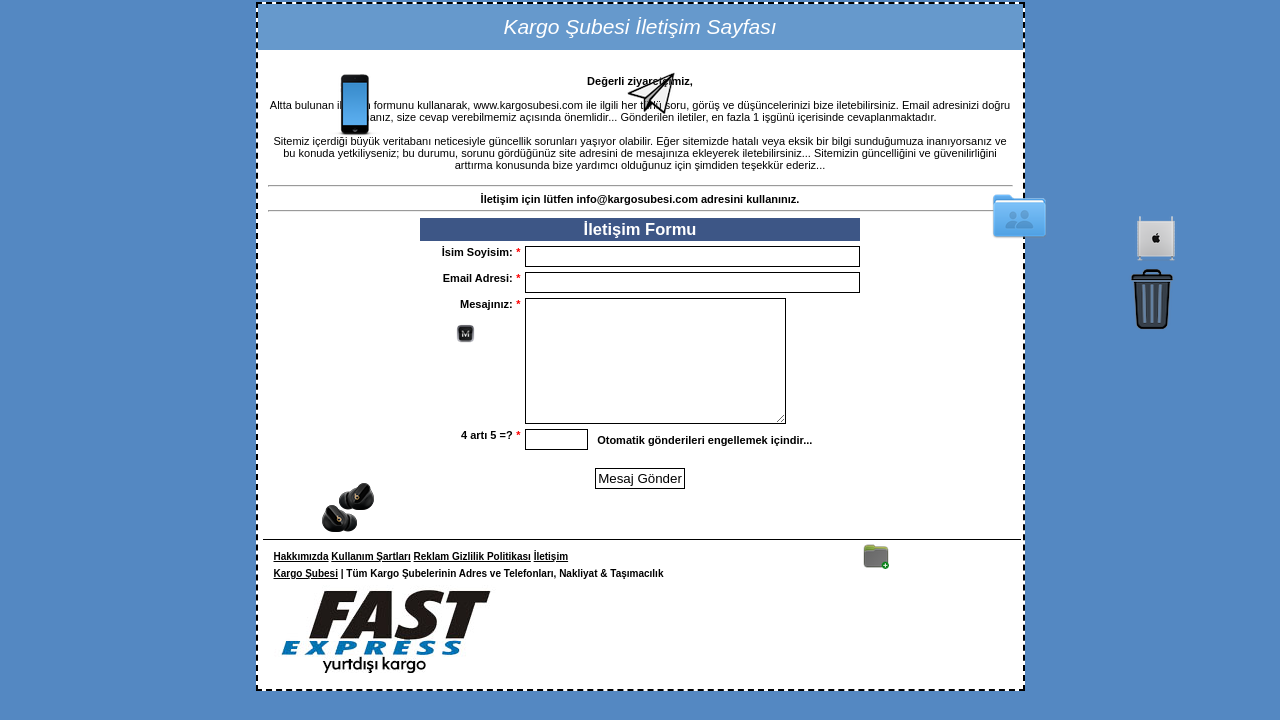 Image resolution: width=1280 pixels, height=720 pixels. I want to click on open MeetingBar app for calendar and meeting management, so click(465, 333).